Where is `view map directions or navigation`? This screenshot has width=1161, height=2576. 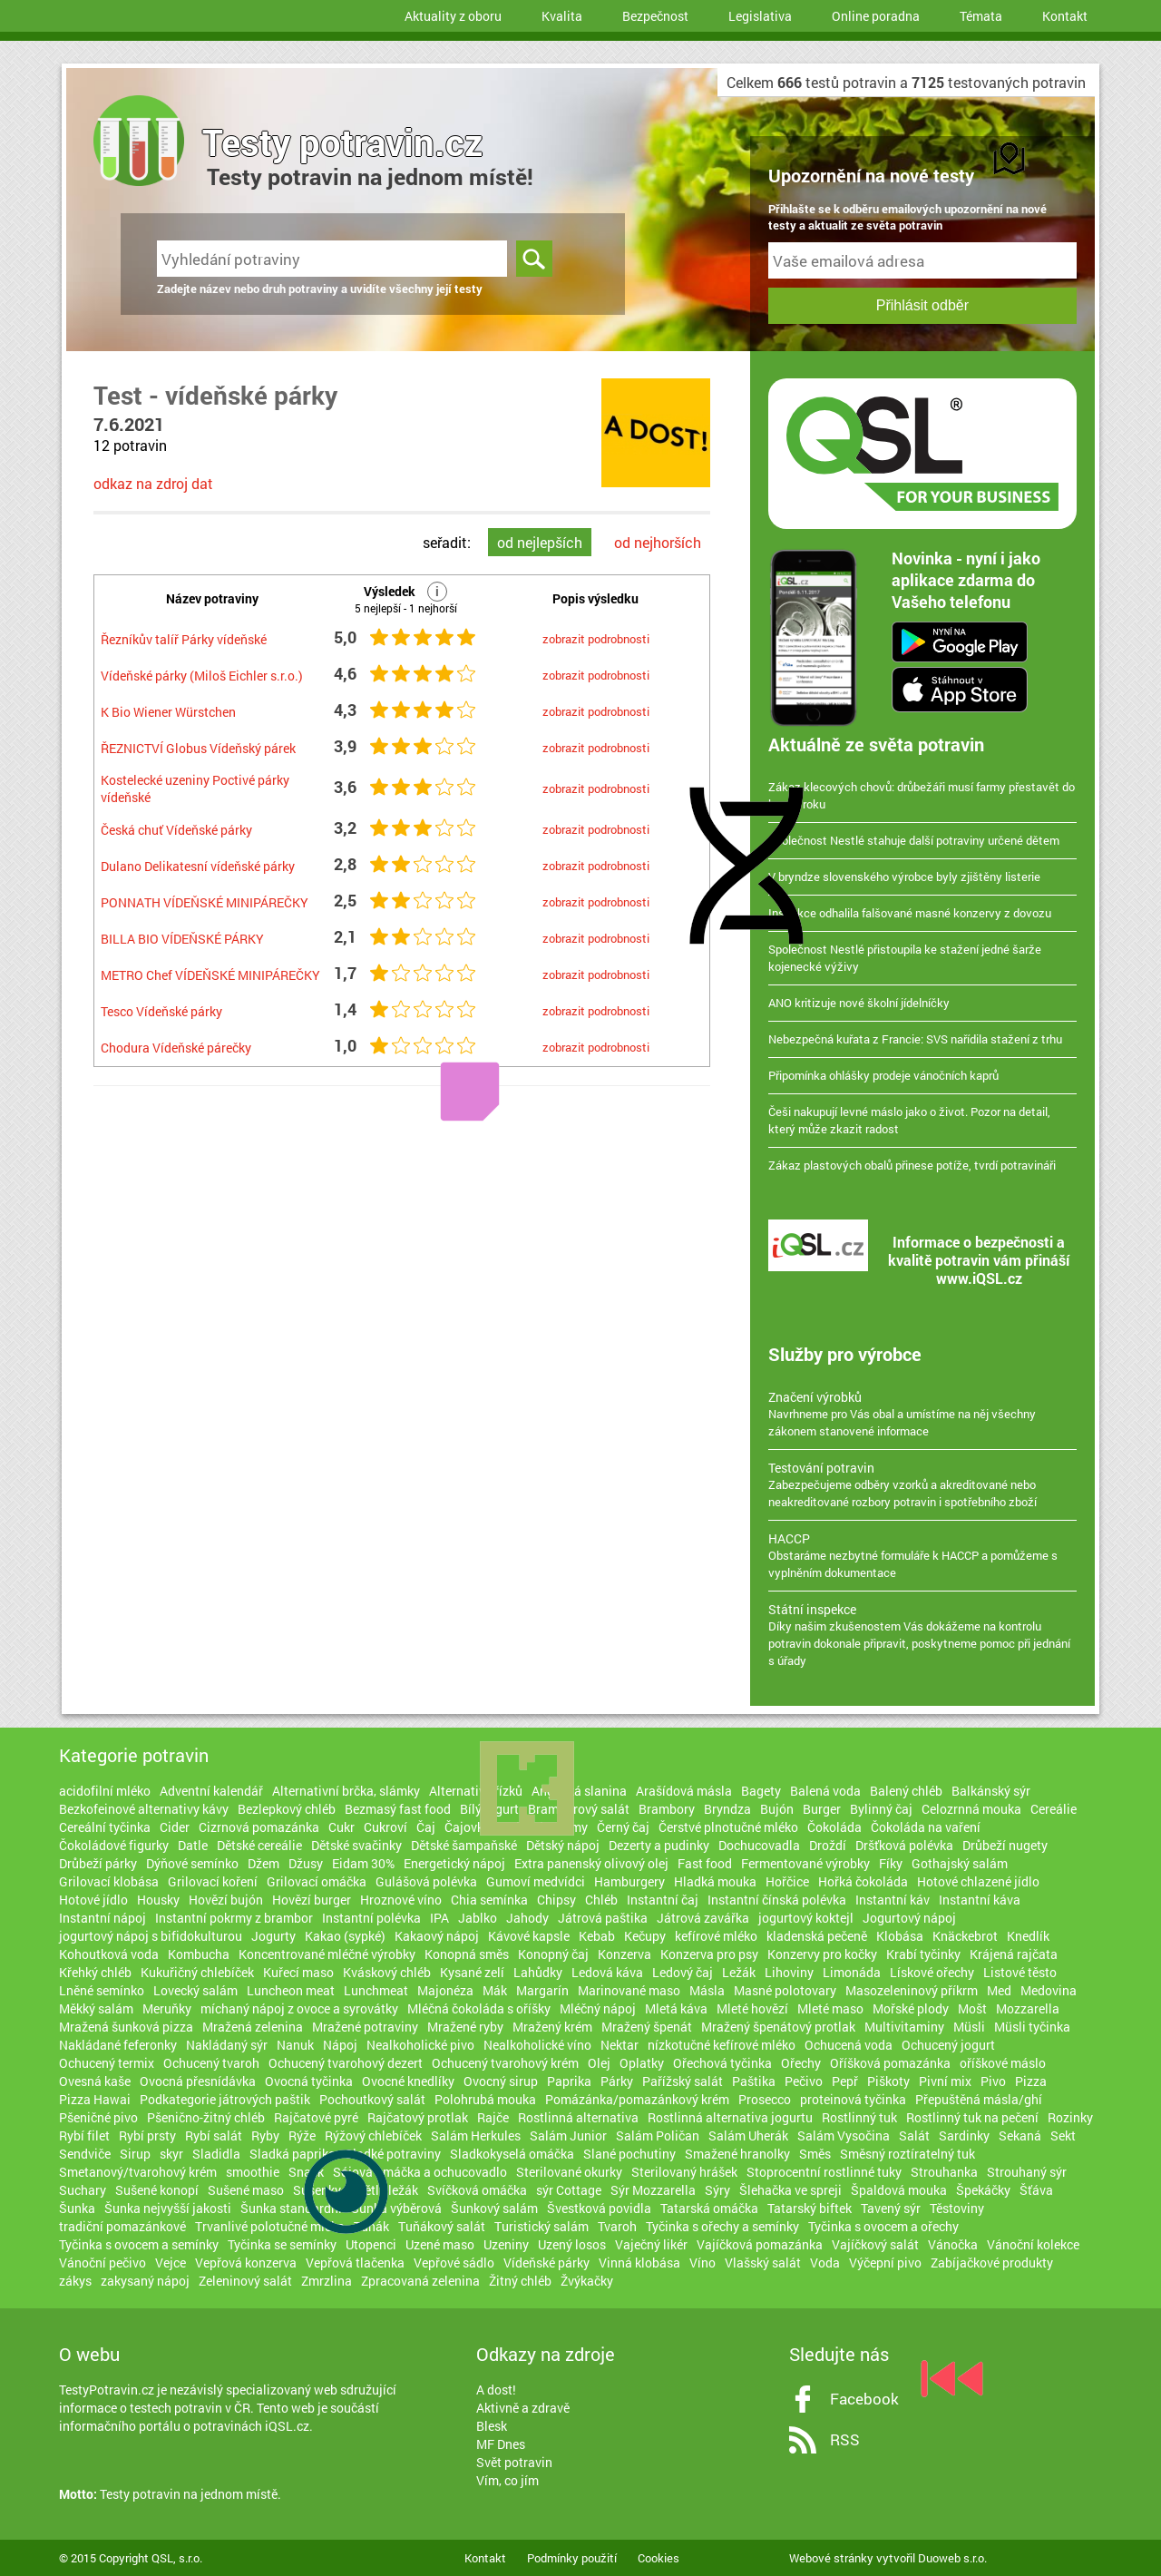 view map directions or navigation is located at coordinates (1009, 159).